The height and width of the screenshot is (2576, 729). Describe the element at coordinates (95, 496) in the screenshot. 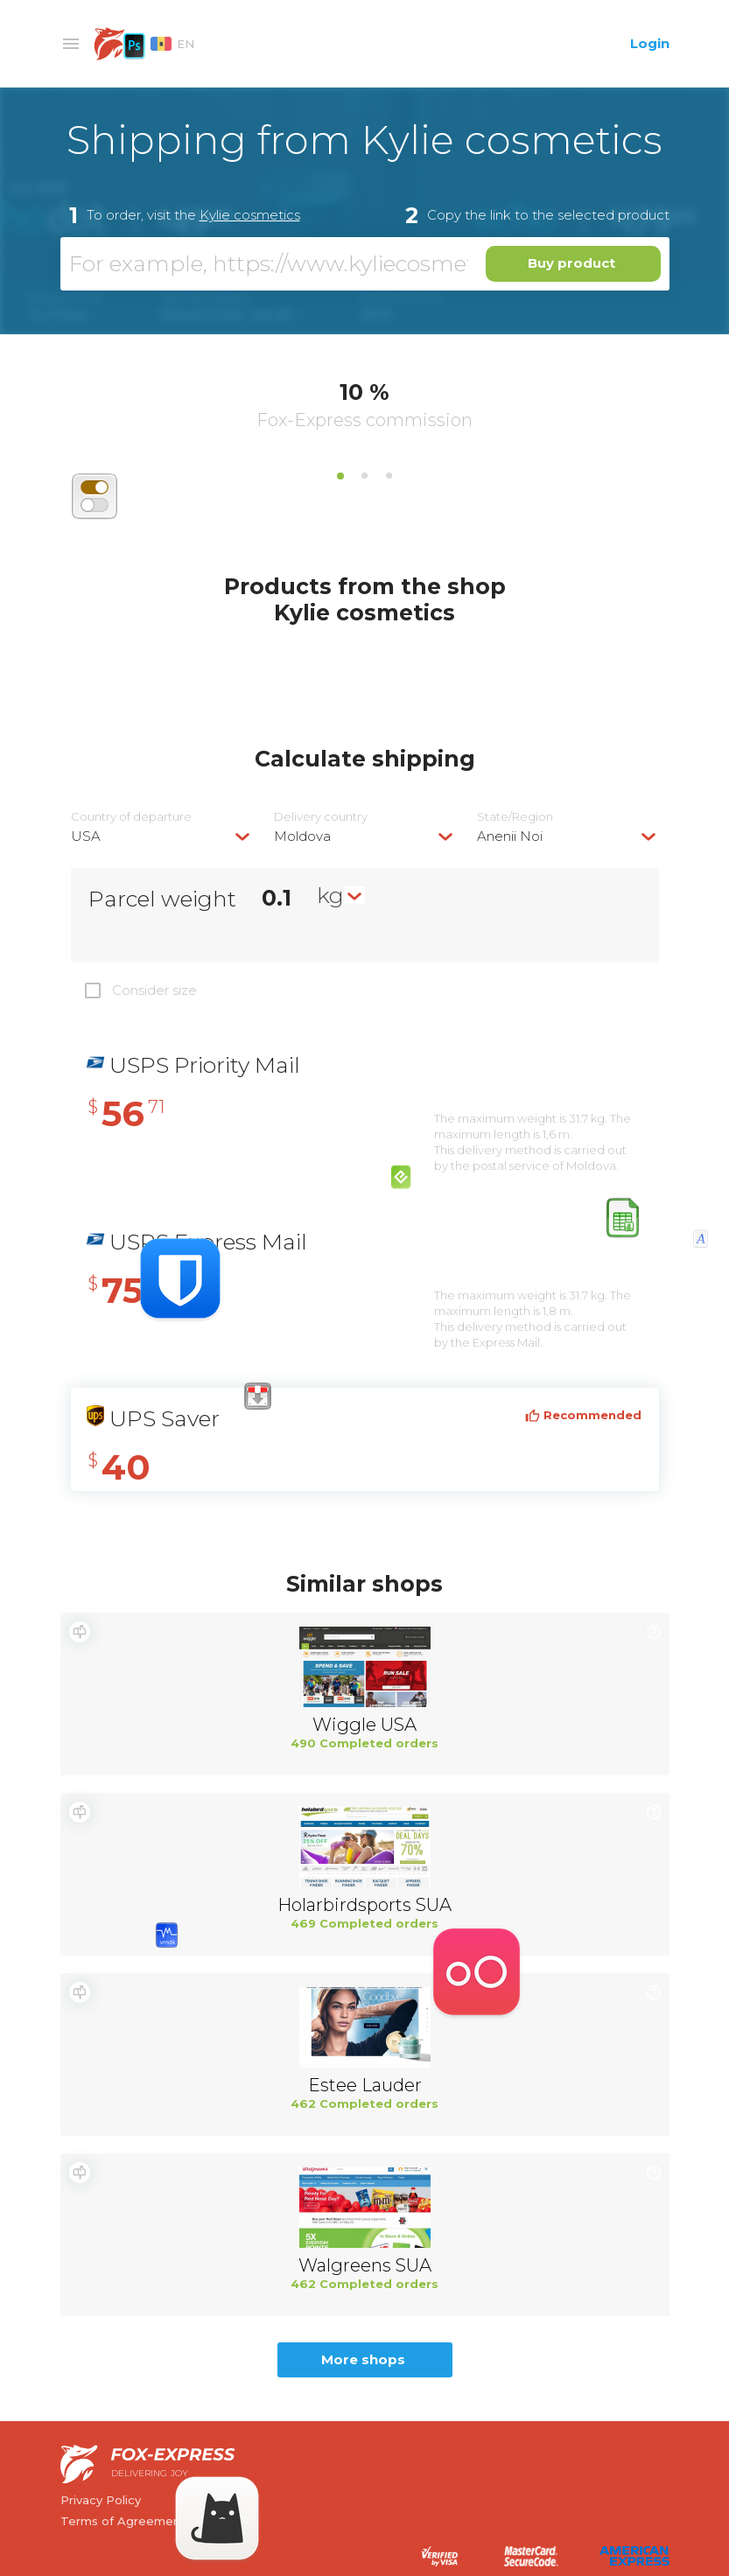

I see `open system tweaks or settings customization` at that location.